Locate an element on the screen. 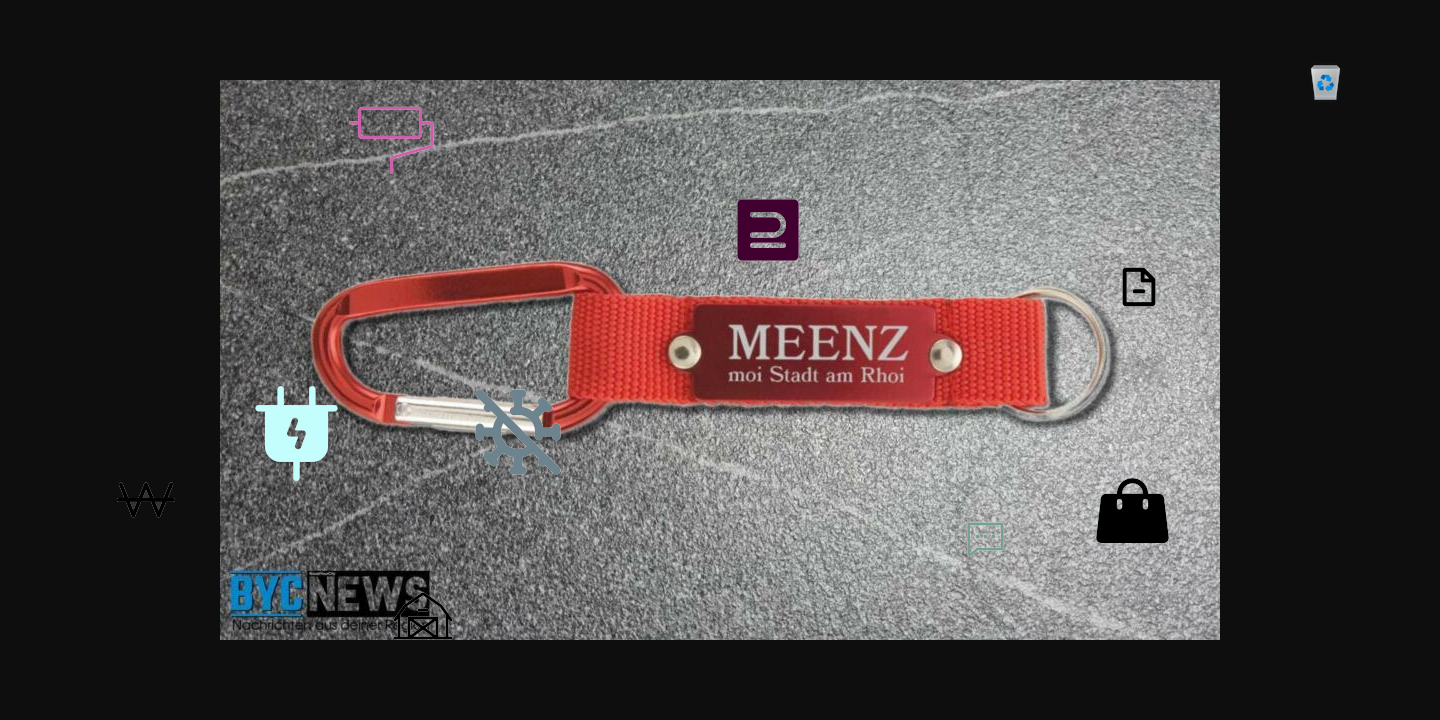  remove a file from your collection is located at coordinates (1139, 287).